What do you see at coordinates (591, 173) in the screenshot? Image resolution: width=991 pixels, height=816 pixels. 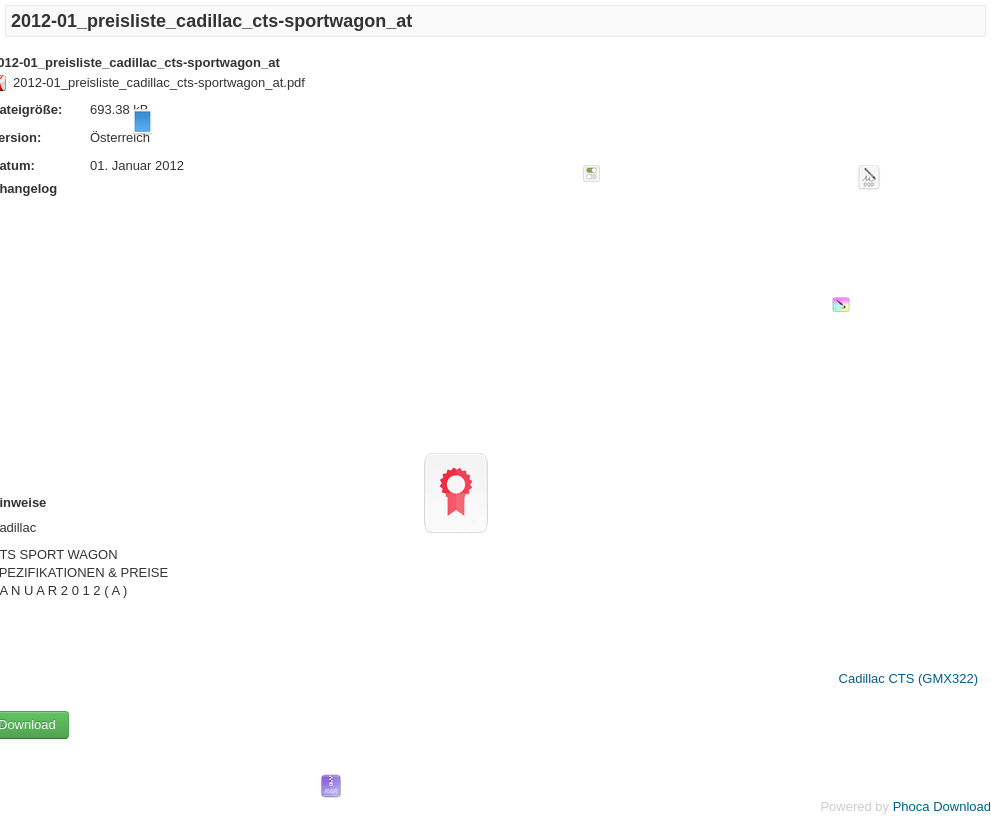 I see `open system tweaks or settings customization` at bounding box center [591, 173].